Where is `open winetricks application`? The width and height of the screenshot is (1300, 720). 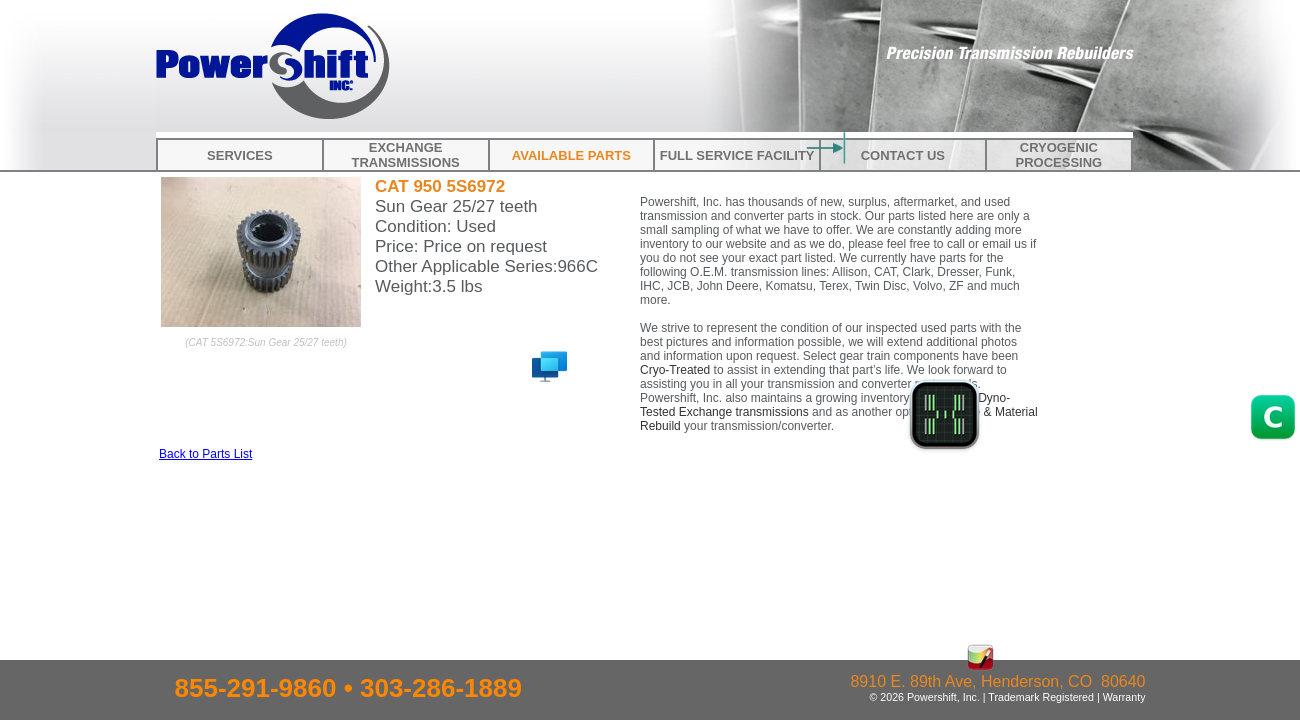 open winetricks application is located at coordinates (980, 657).